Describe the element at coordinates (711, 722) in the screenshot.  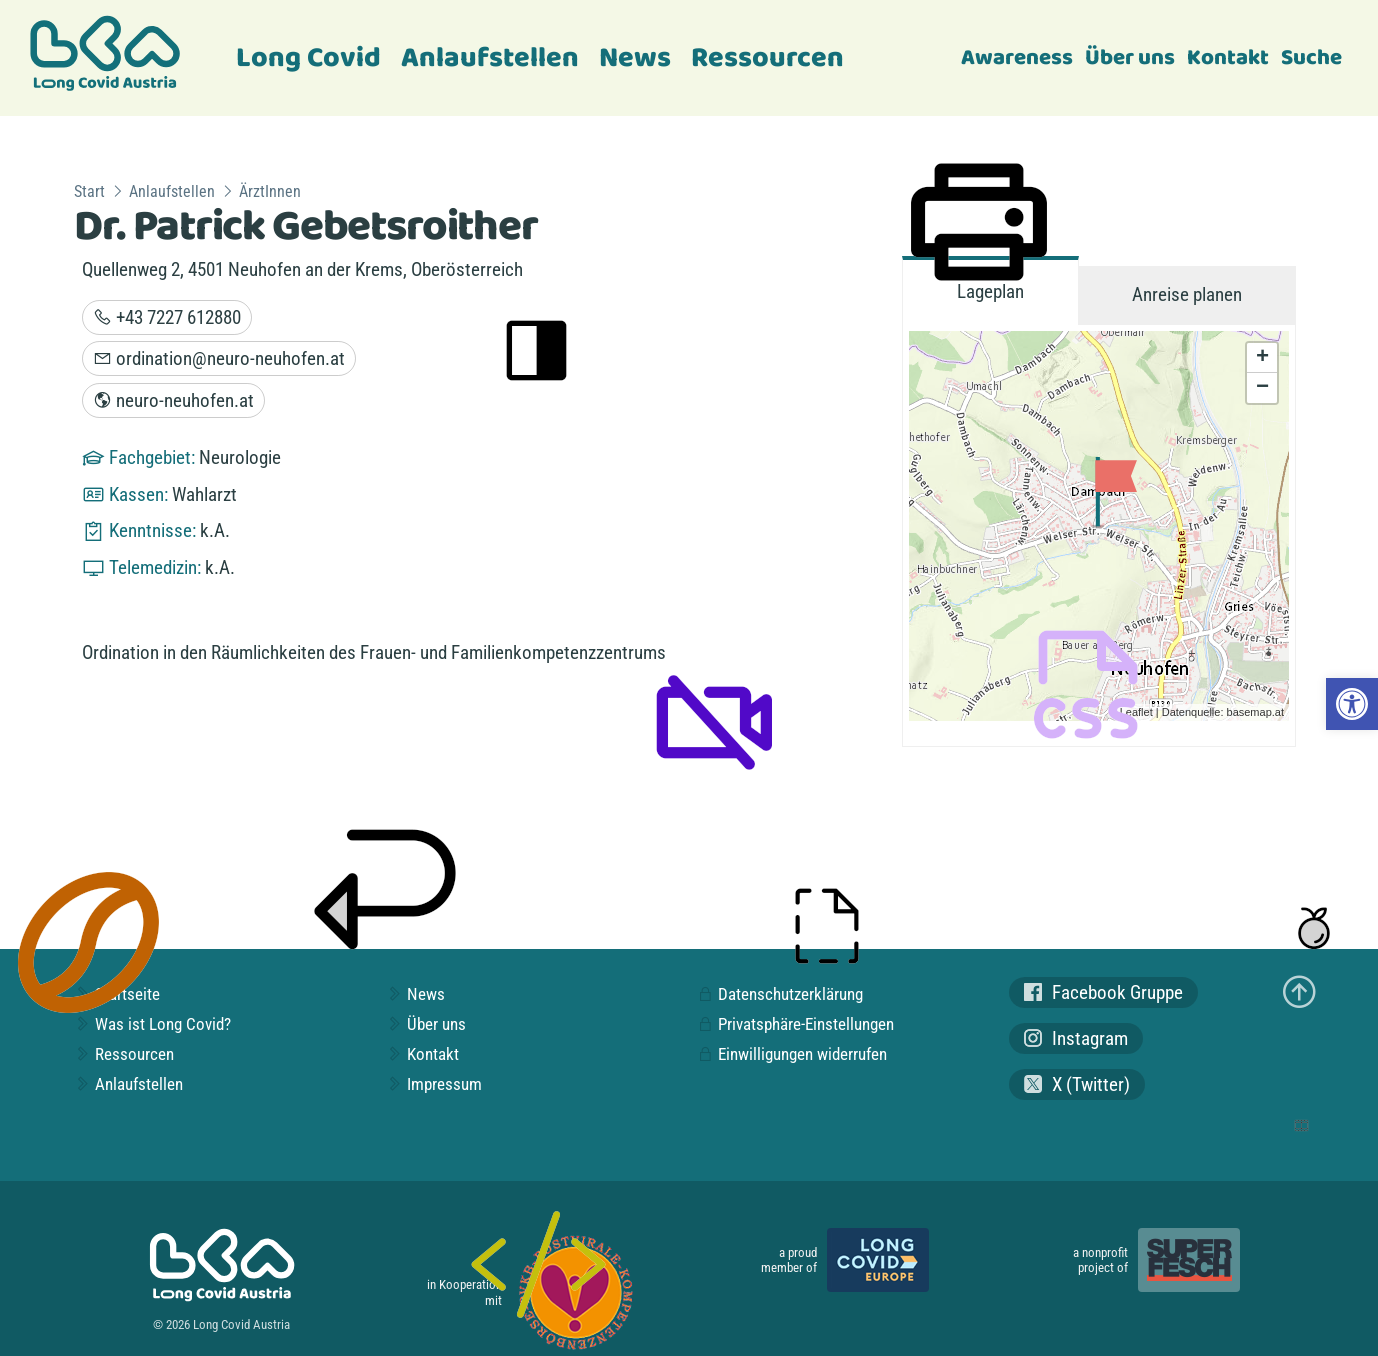
I see `turn off camera or disable video` at that location.